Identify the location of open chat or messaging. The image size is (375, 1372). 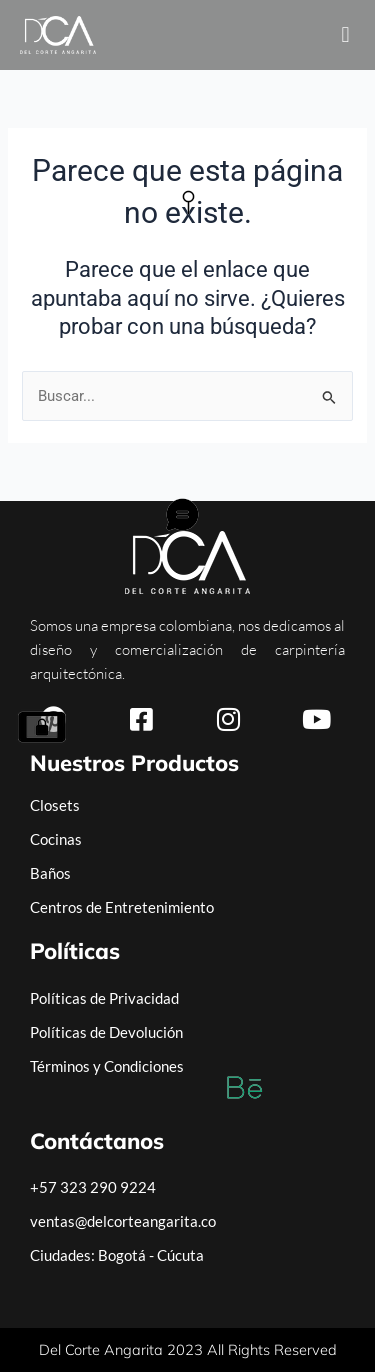
(182, 514).